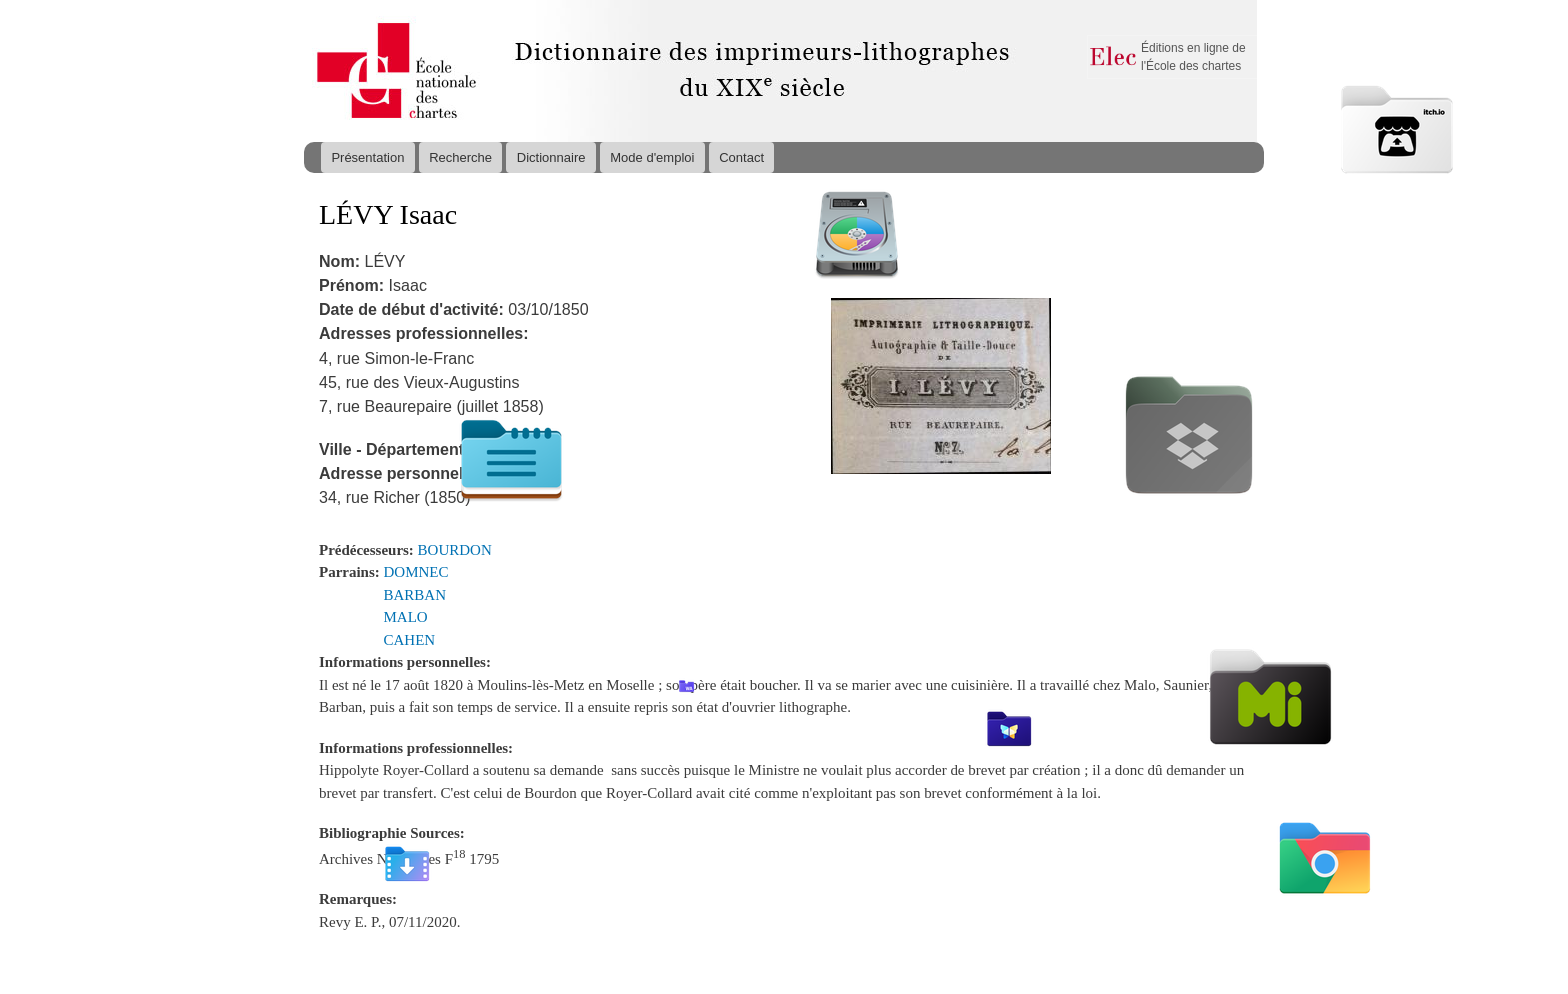 The height and width of the screenshot is (994, 1568). What do you see at coordinates (1396, 132) in the screenshot?
I see `open your itch.io games folder` at bounding box center [1396, 132].